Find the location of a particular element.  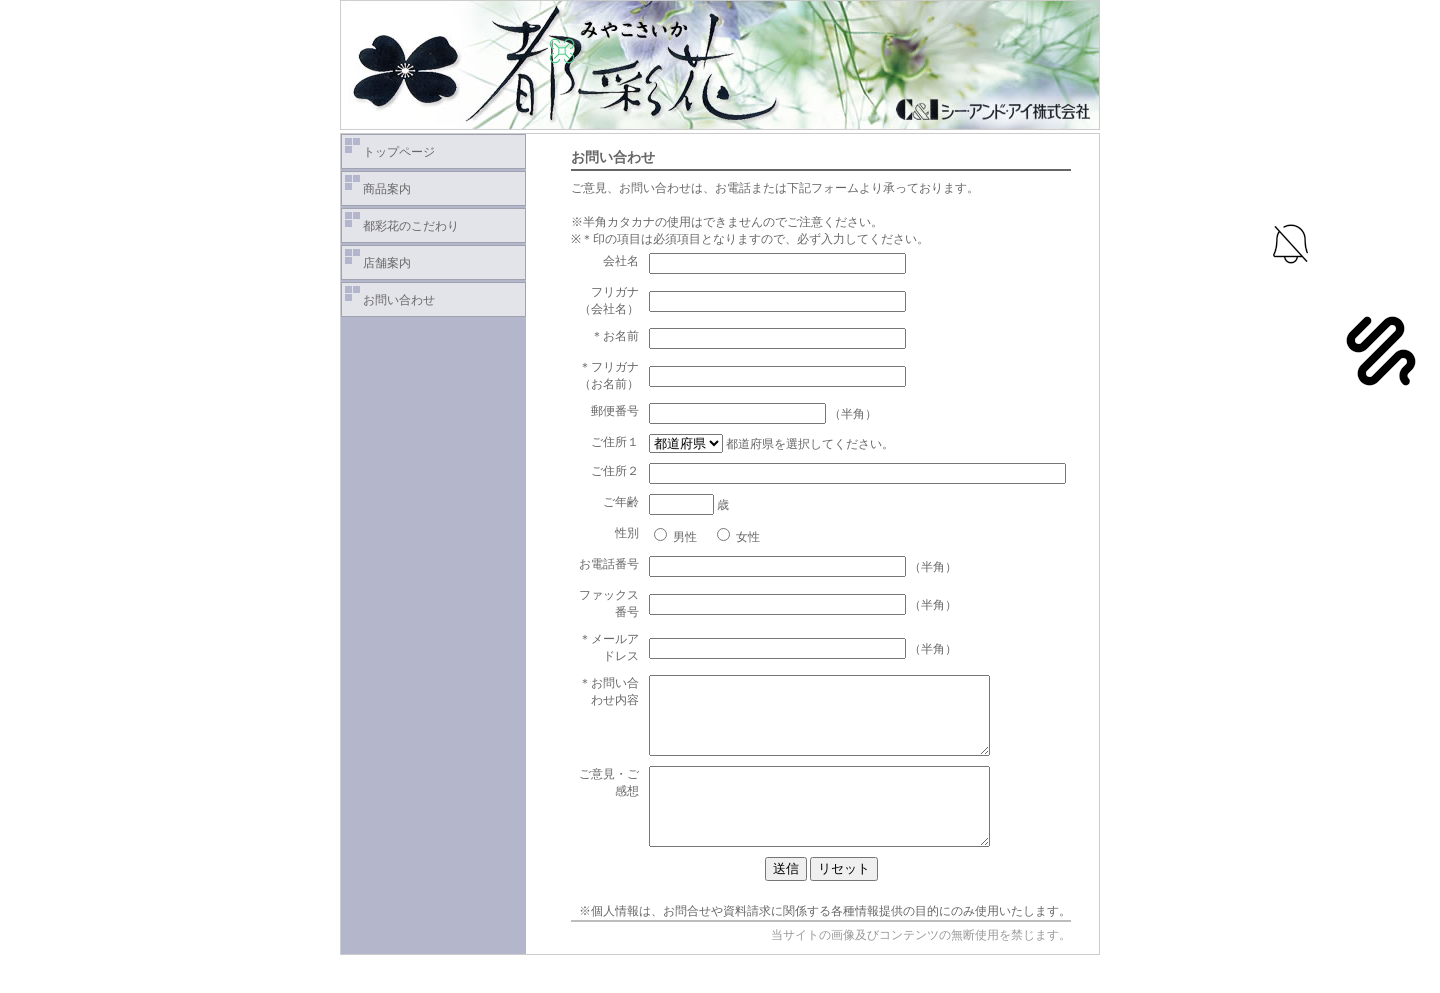

access drone controls is located at coordinates (562, 51).